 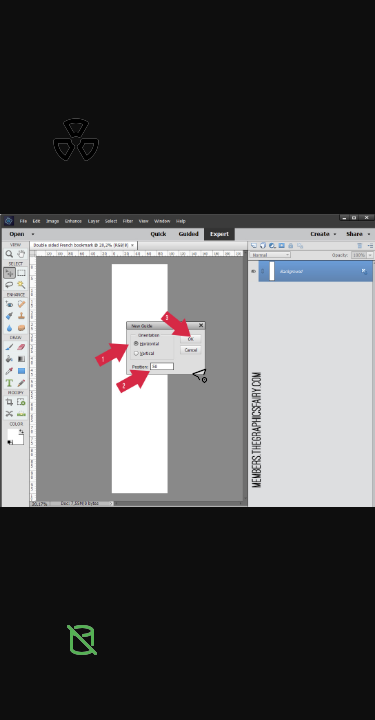 What do you see at coordinates (82, 640) in the screenshot?
I see `database or storage unavailable` at bounding box center [82, 640].